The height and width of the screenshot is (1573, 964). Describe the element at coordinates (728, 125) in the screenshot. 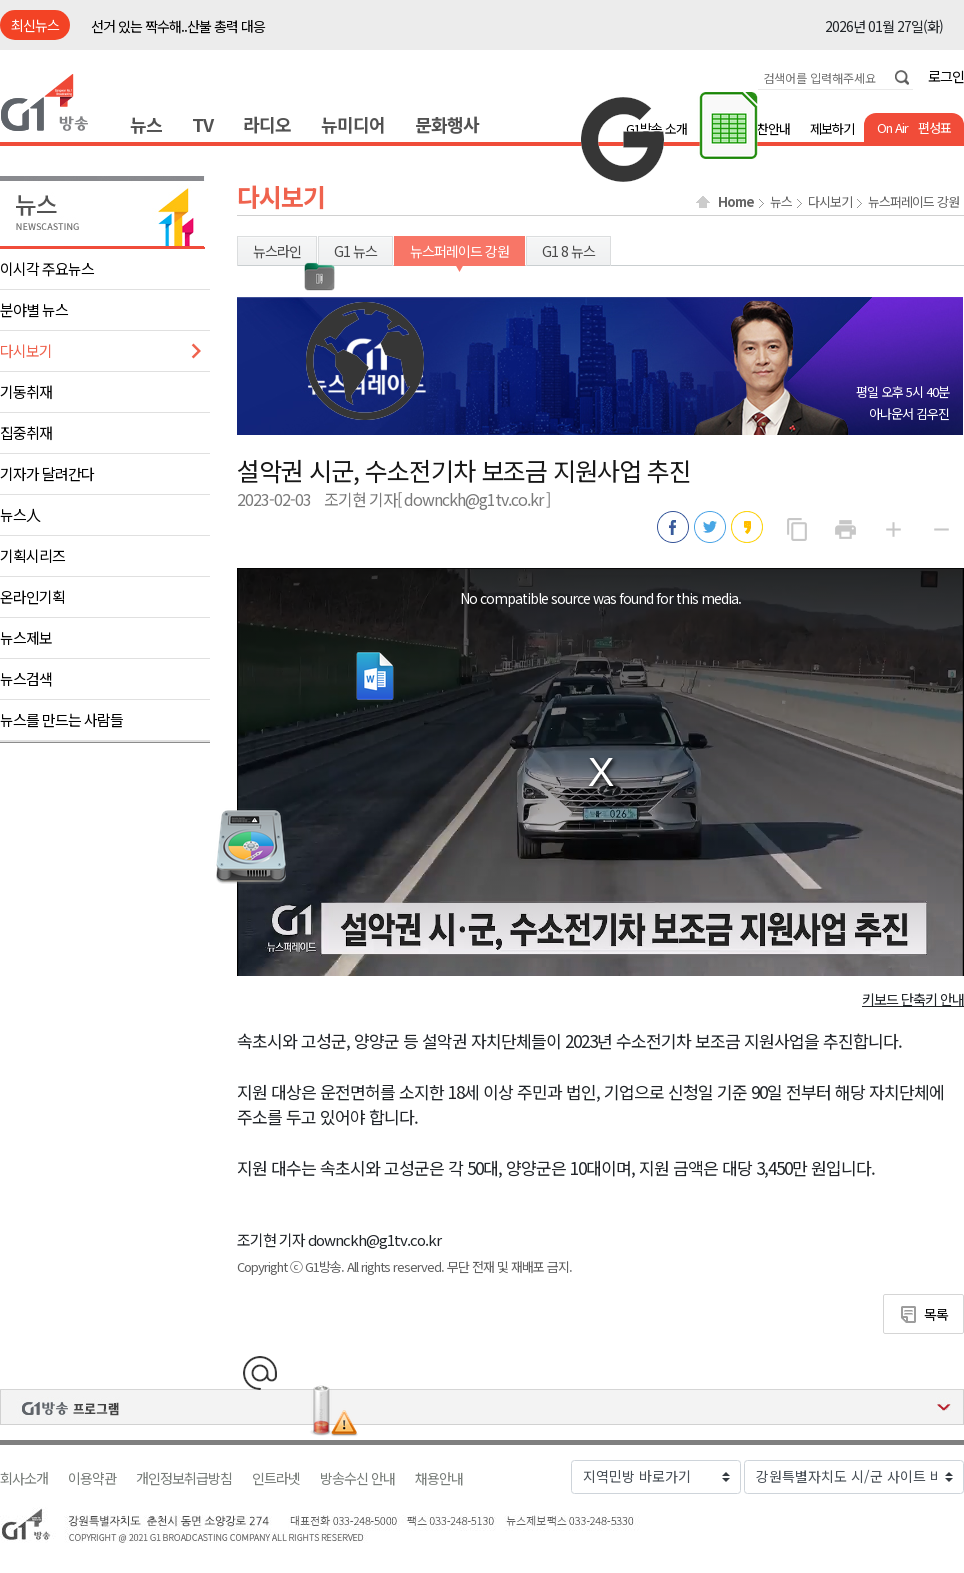

I see `open a LibreOffice Calc spreadsheet file` at that location.